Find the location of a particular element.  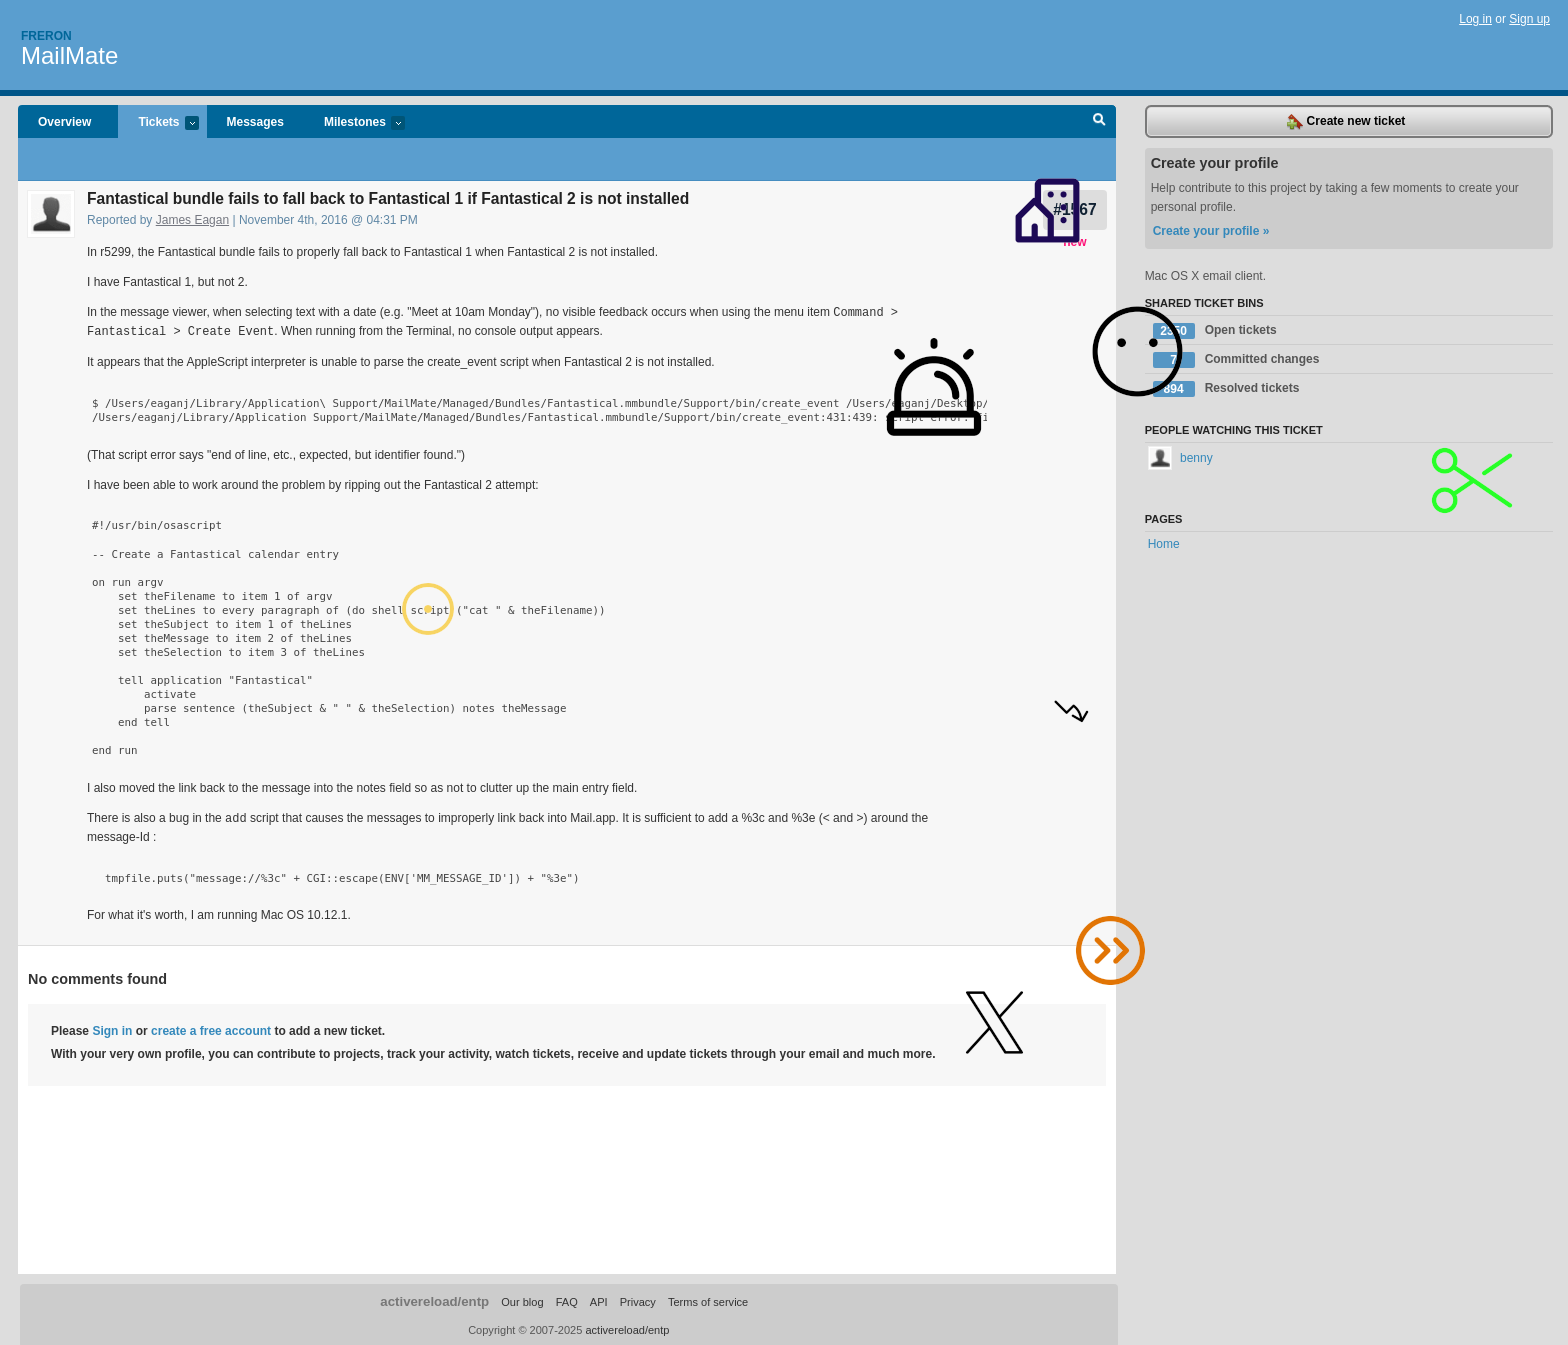

view community or residential buildings is located at coordinates (1047, 210).